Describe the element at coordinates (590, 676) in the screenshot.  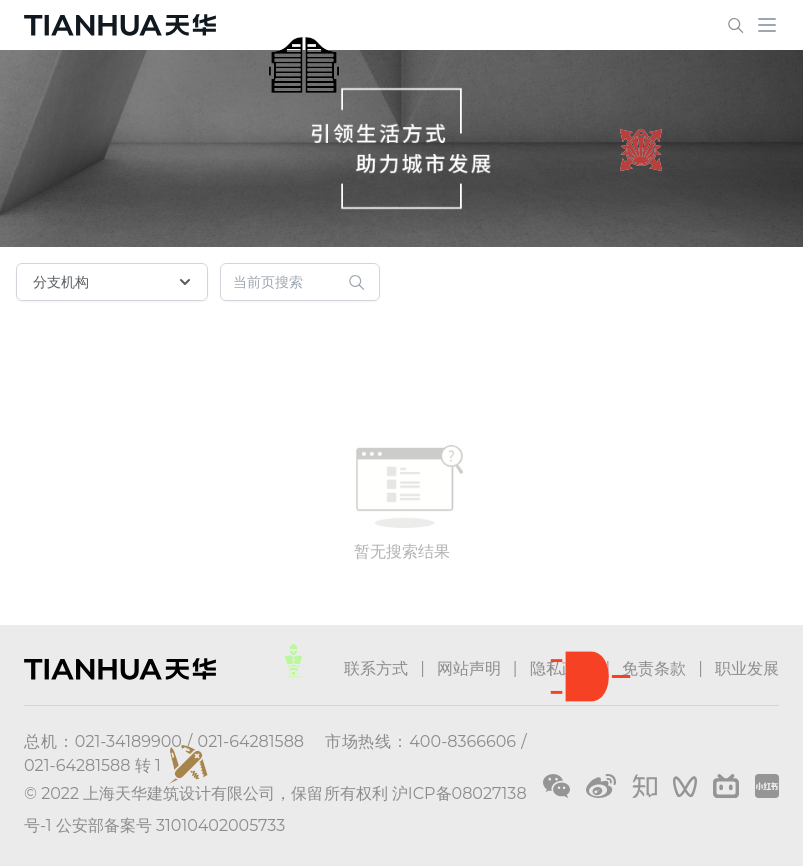
I see `represents an AND logic gate in a circuit diagram` at that location.